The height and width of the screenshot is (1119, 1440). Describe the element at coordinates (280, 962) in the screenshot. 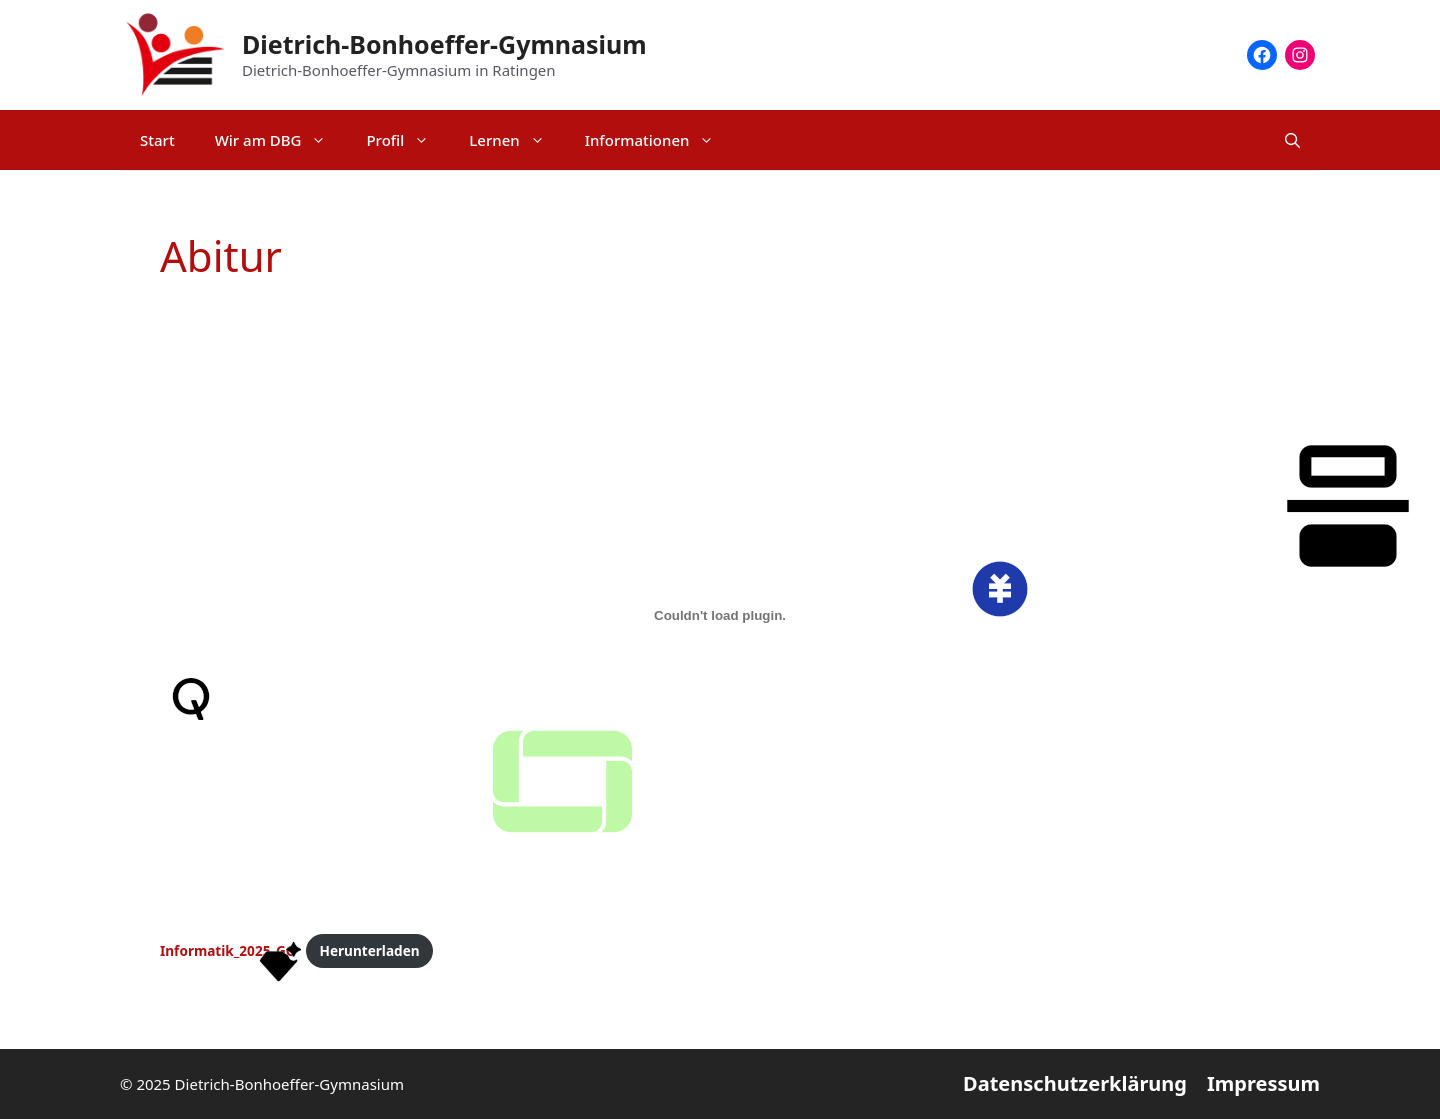

I see `indicates premium or pro membership status` at that location.